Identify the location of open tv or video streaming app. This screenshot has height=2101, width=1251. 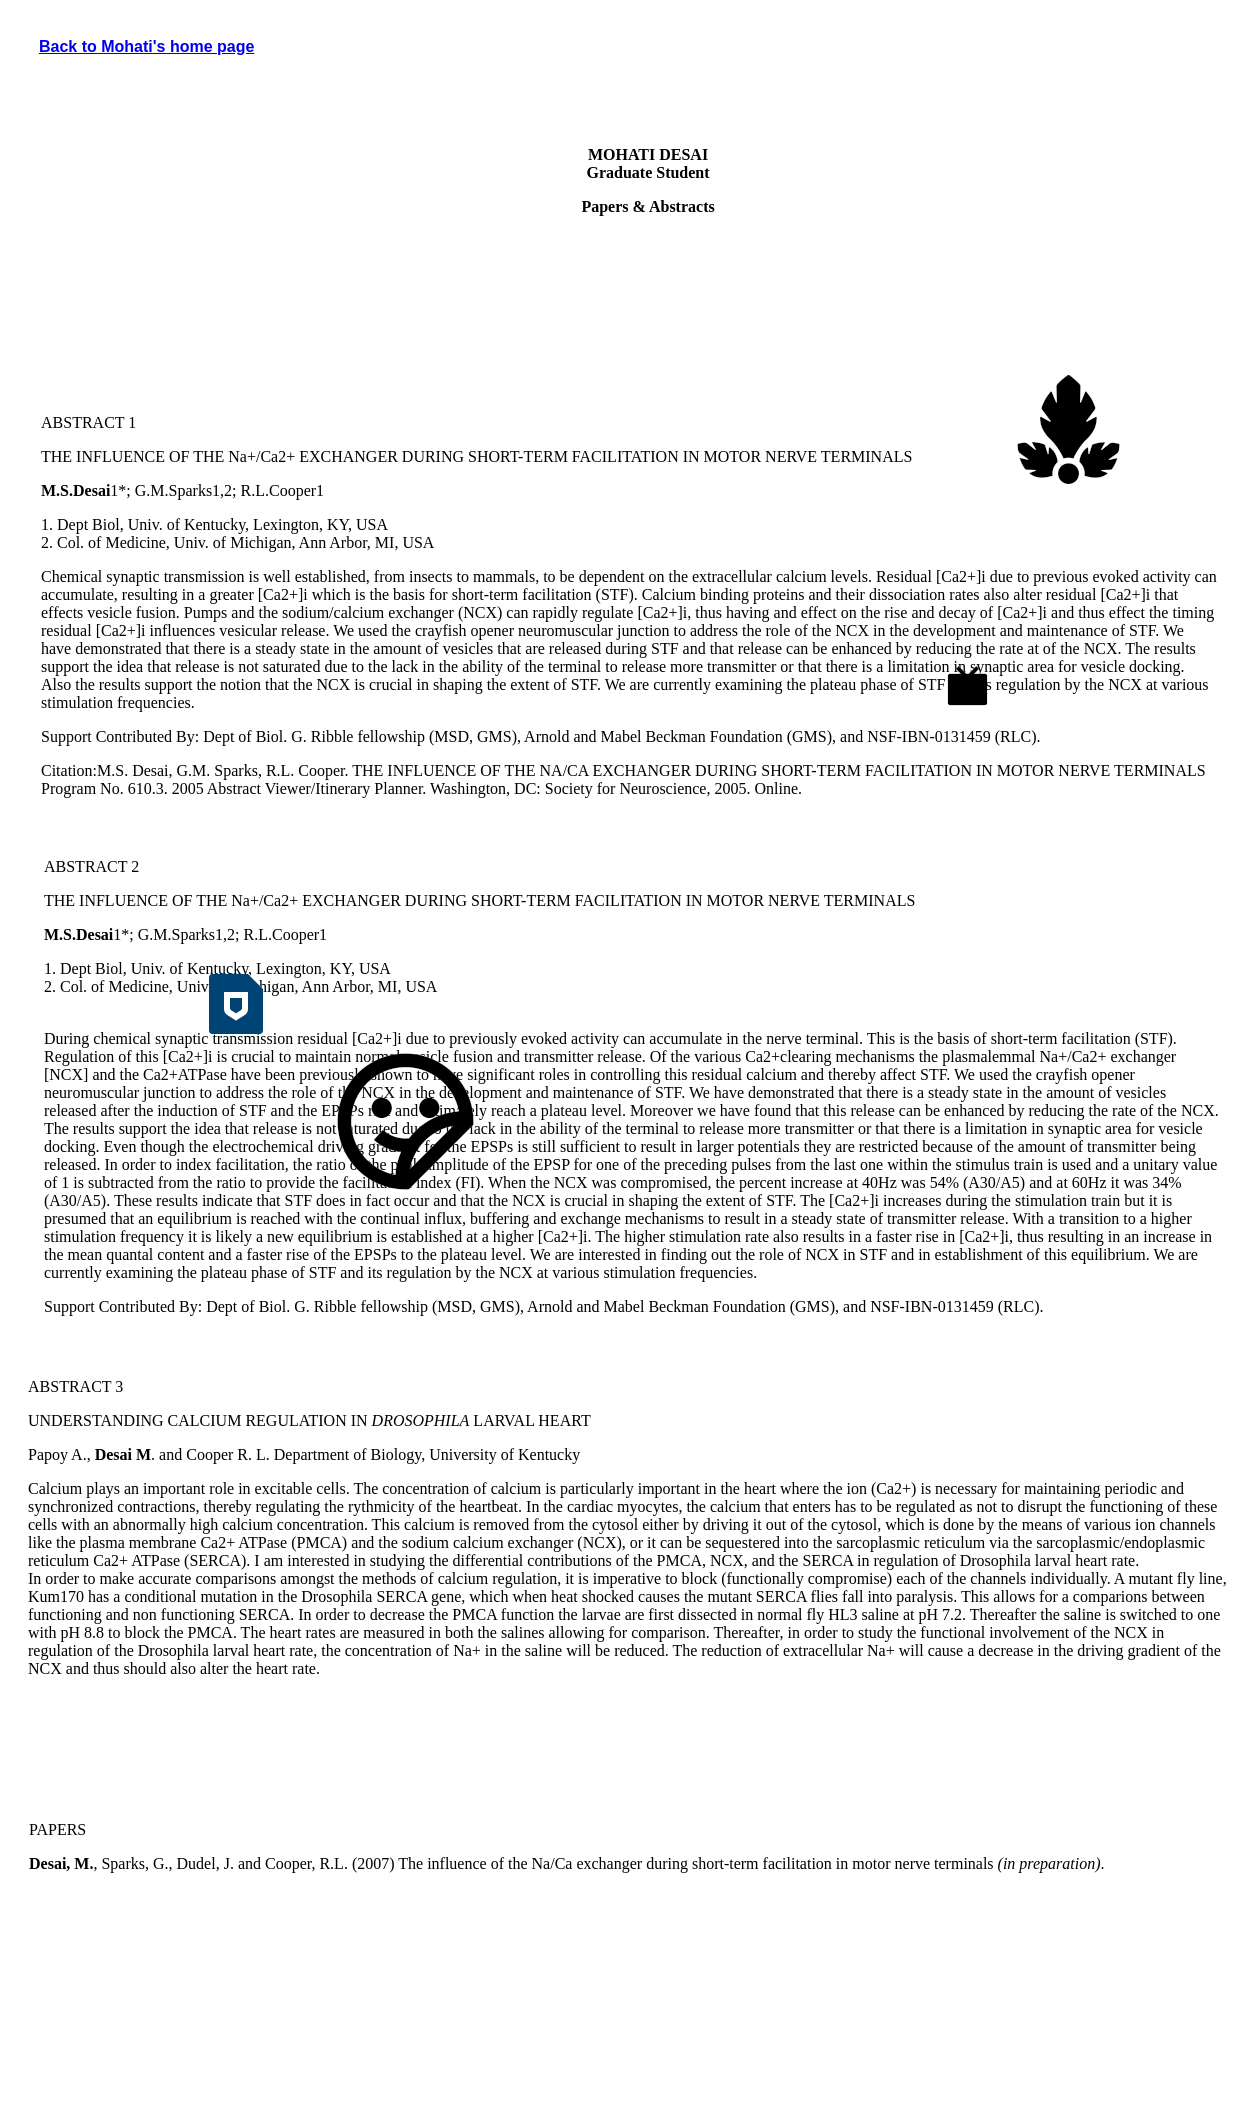
(967, 687).